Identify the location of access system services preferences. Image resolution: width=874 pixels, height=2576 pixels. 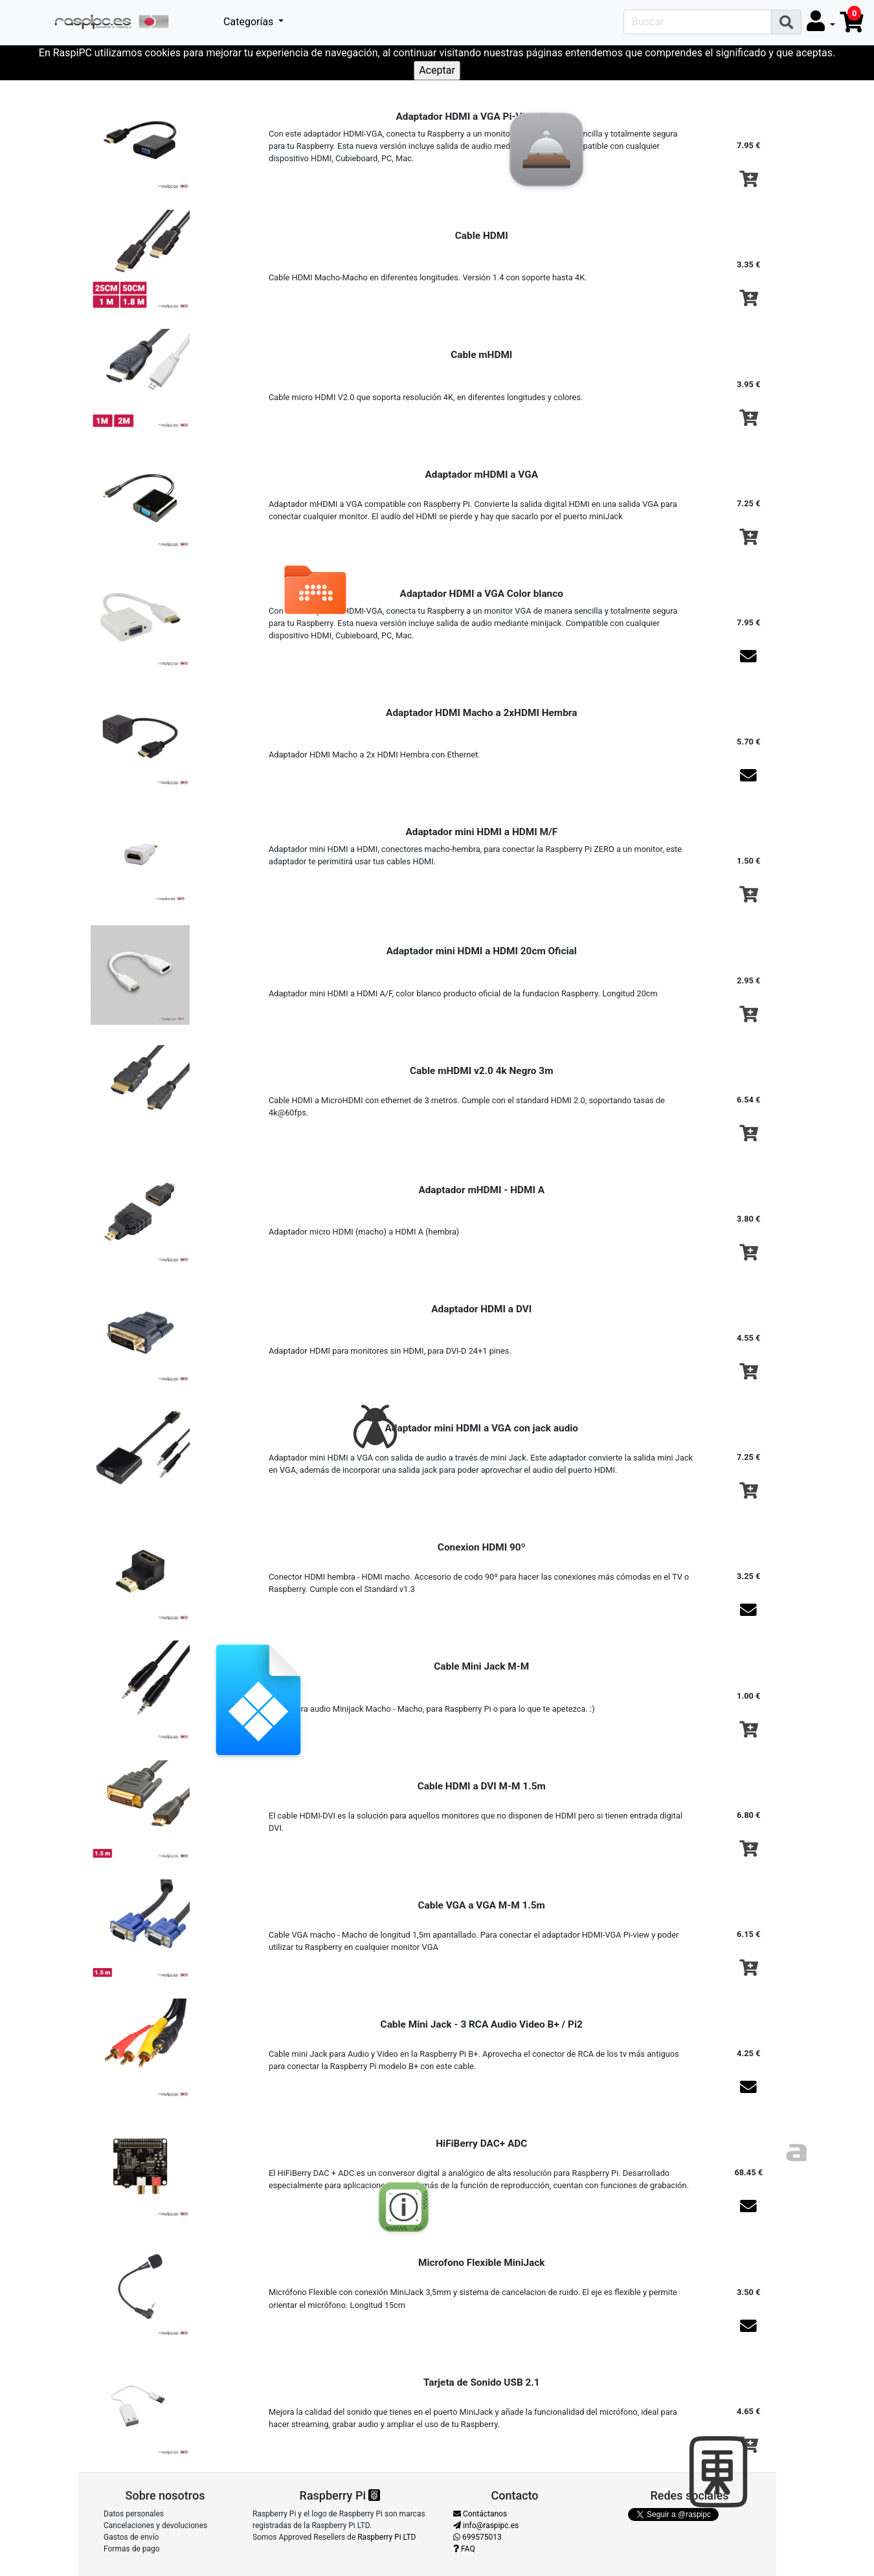
(546, 151).